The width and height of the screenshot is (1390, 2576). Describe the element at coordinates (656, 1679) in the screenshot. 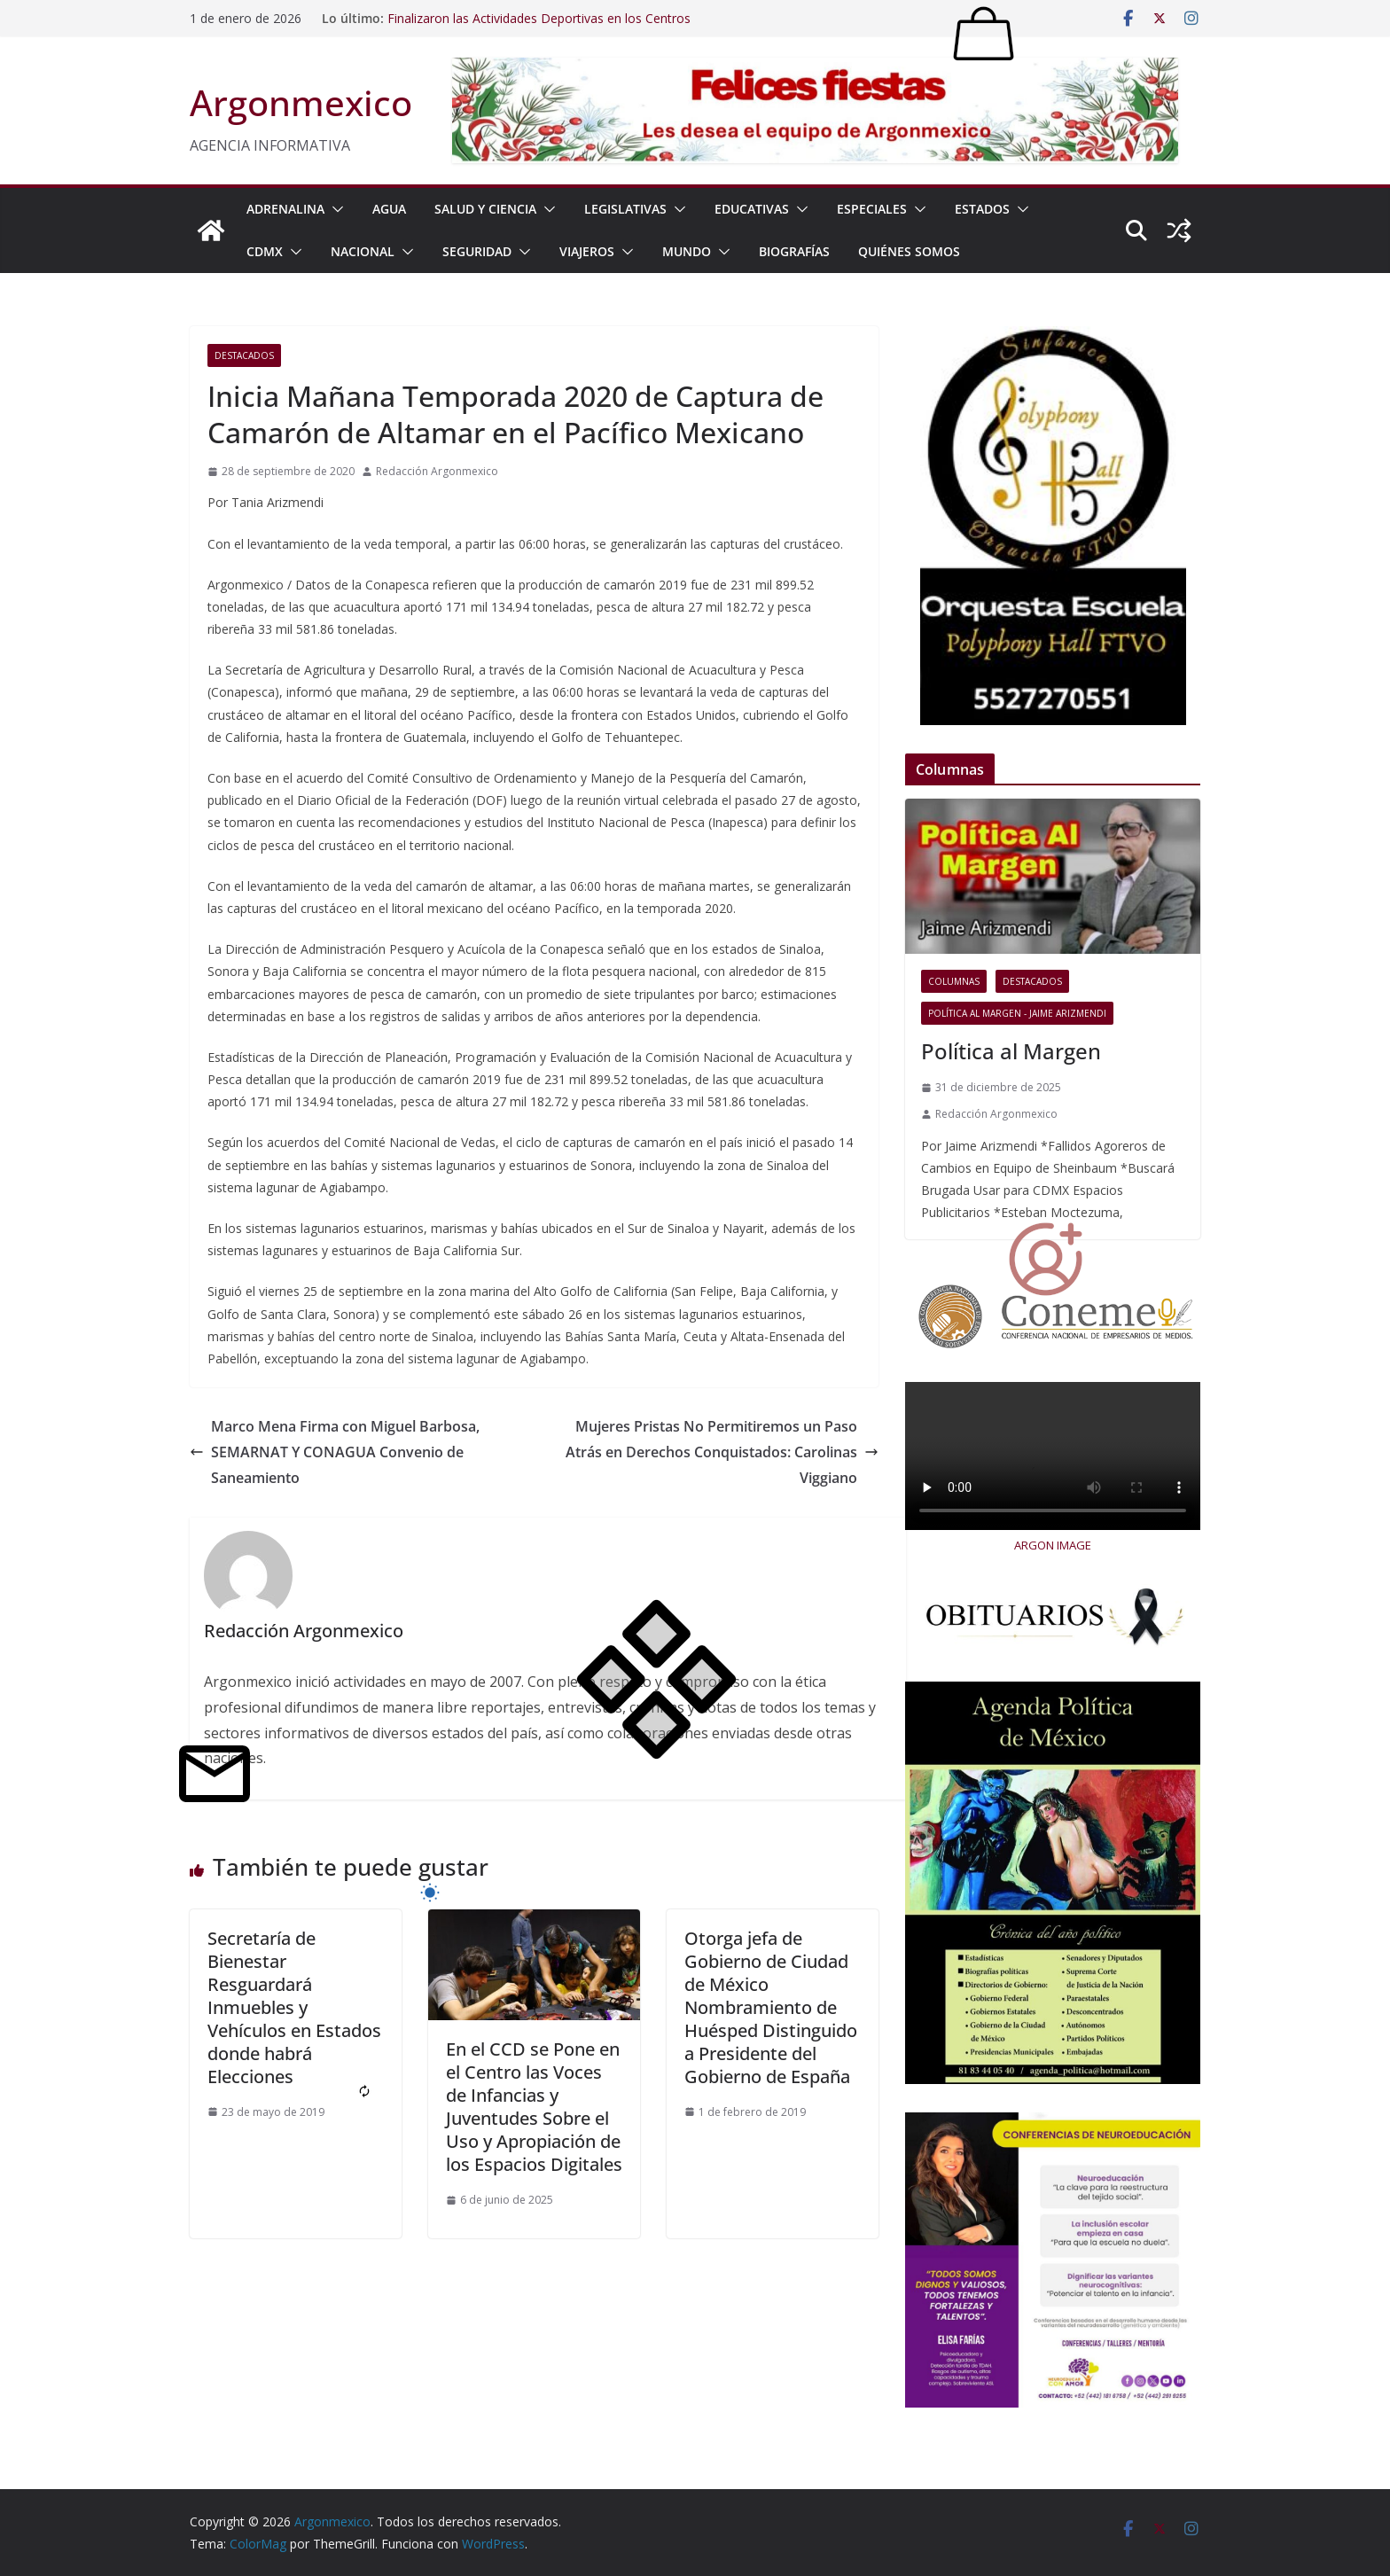

I see `access game or entertainment features` at that location.